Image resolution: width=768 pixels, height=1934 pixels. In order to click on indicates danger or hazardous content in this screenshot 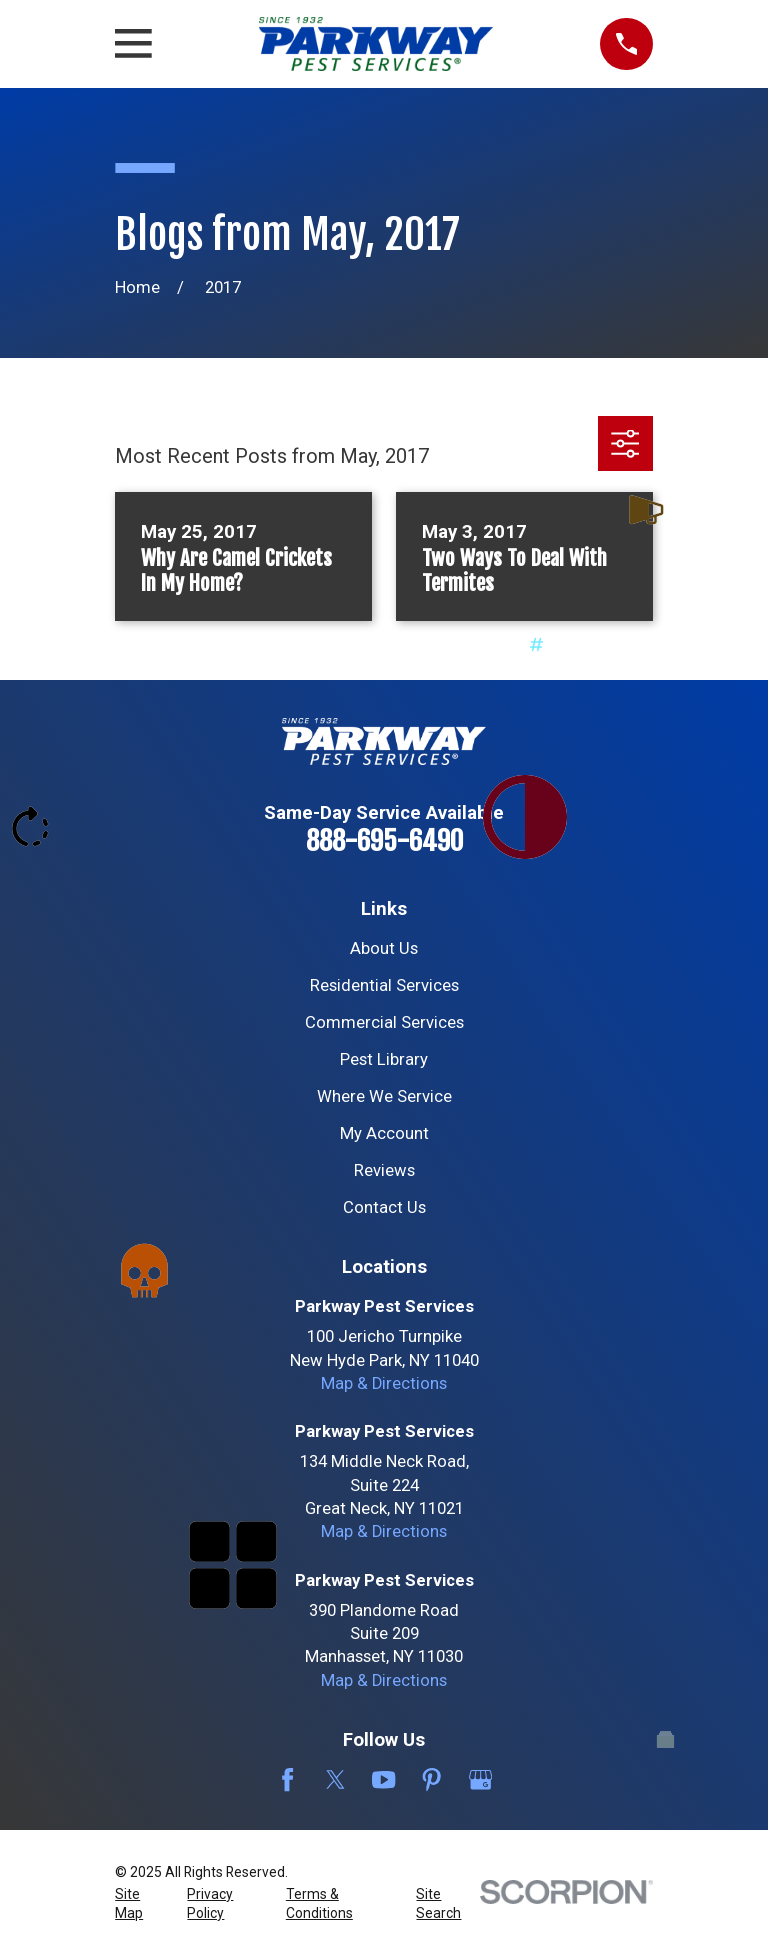, I will do `click(144, 1270)`.